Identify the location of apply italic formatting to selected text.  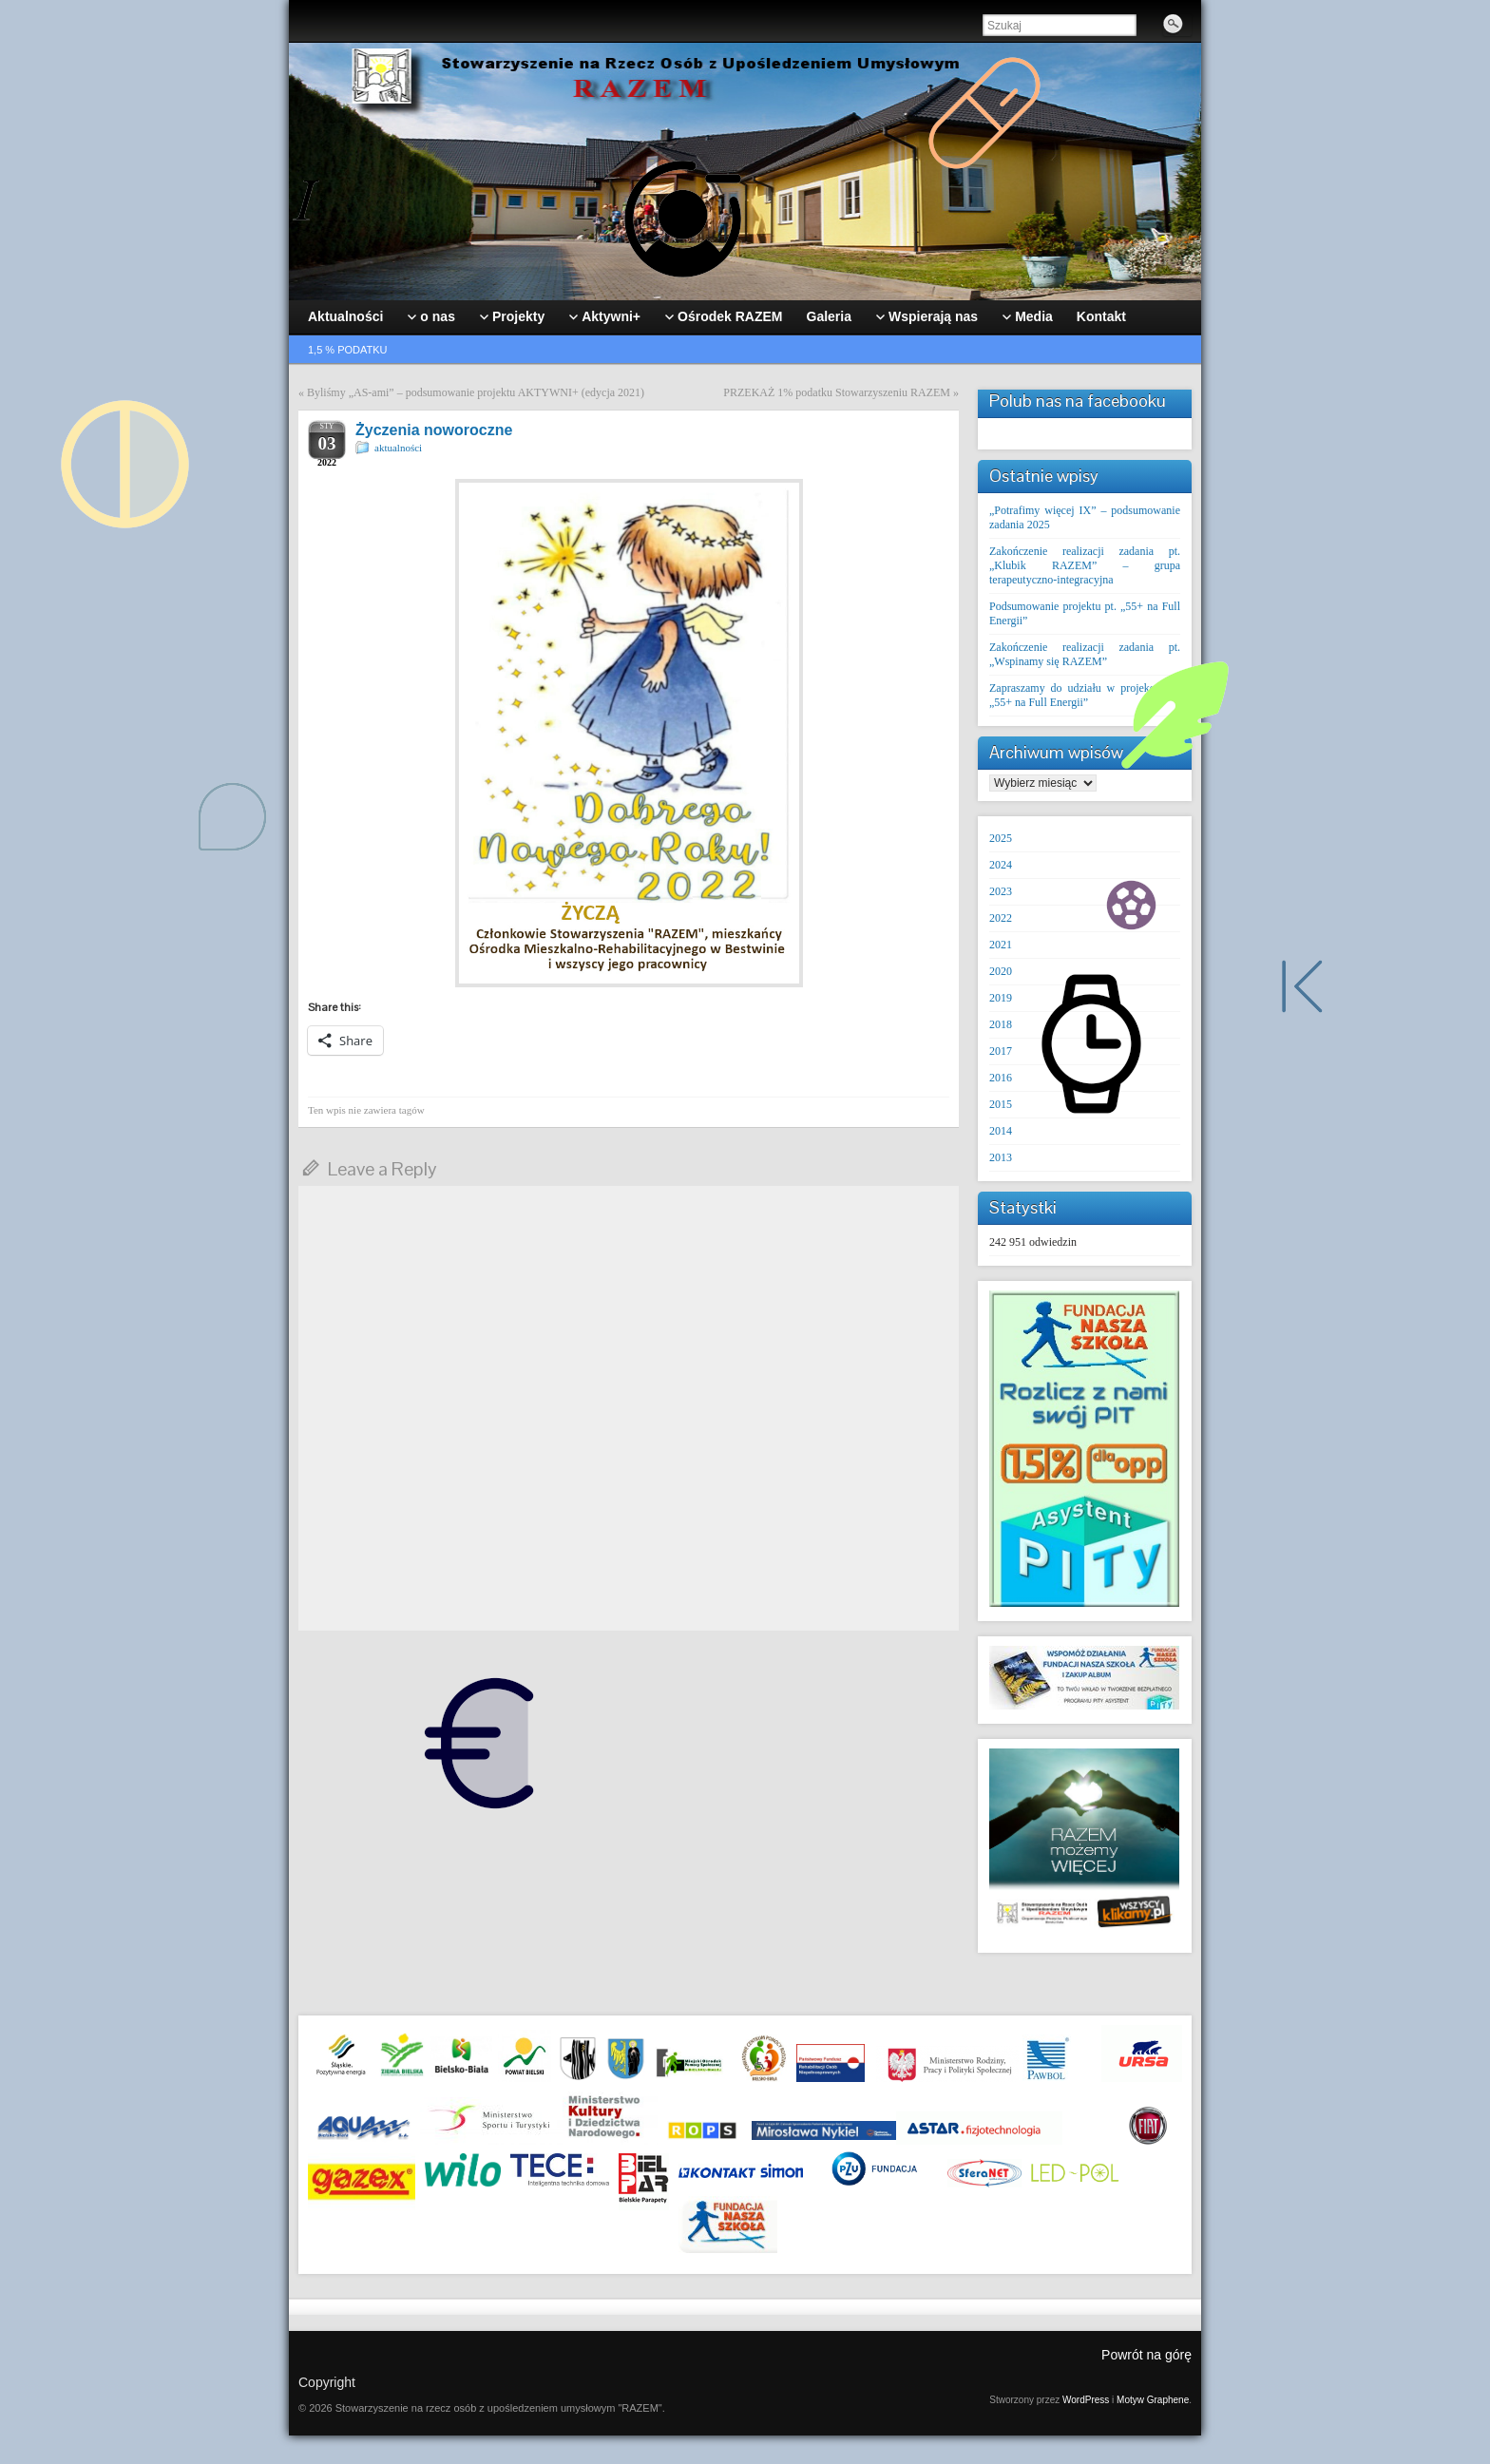
(306, 201).